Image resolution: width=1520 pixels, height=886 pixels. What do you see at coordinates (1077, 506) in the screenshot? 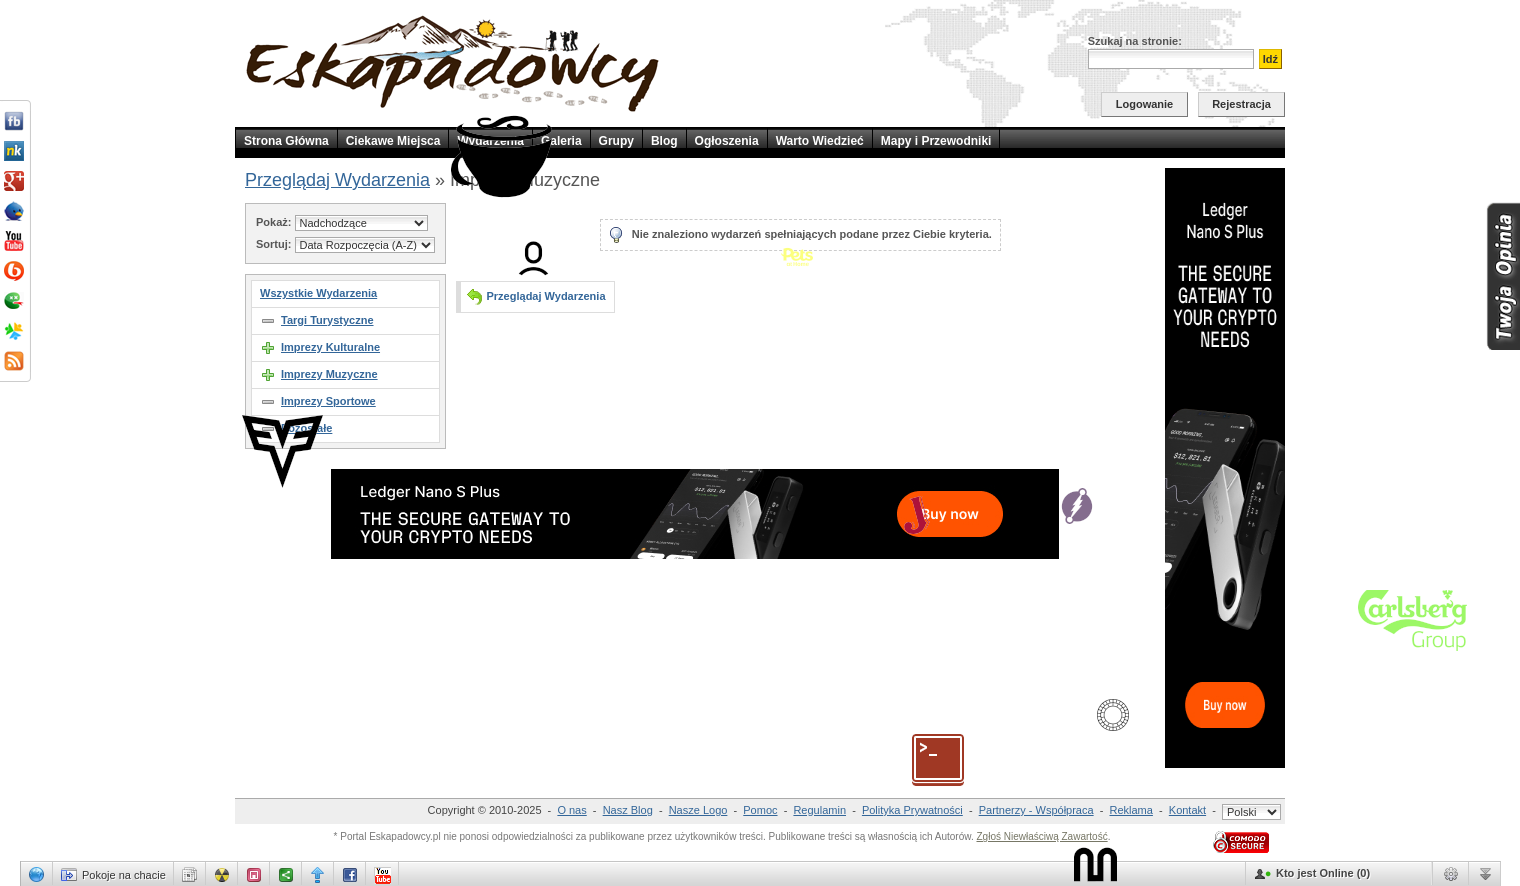
I see `dgraph database logo` at bounding box center [1077, 506].